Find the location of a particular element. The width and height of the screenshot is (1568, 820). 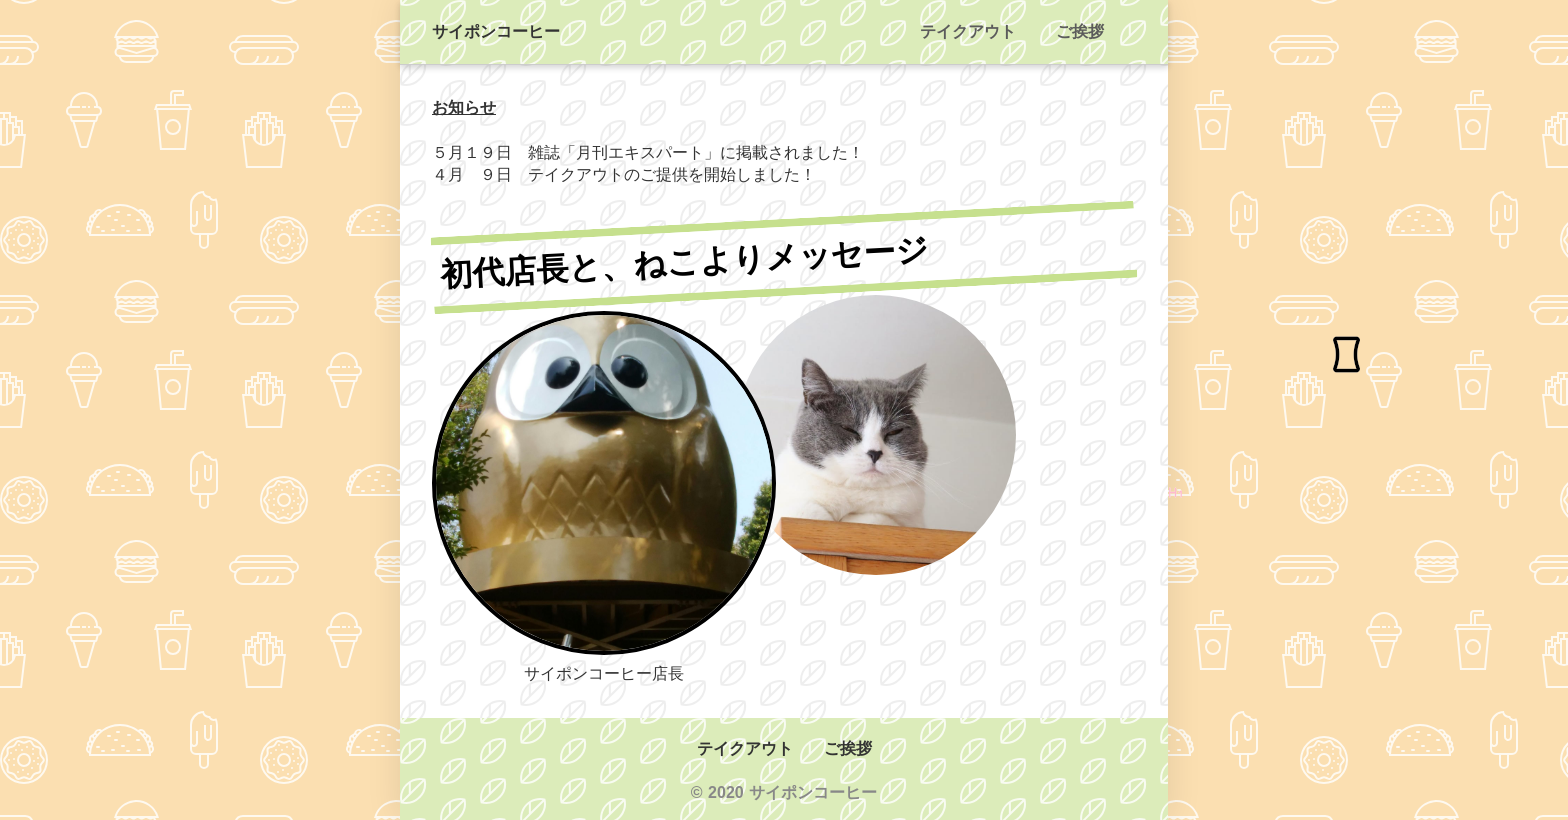

switch to vertical panorama mode is located at coordinates (1346, 354).